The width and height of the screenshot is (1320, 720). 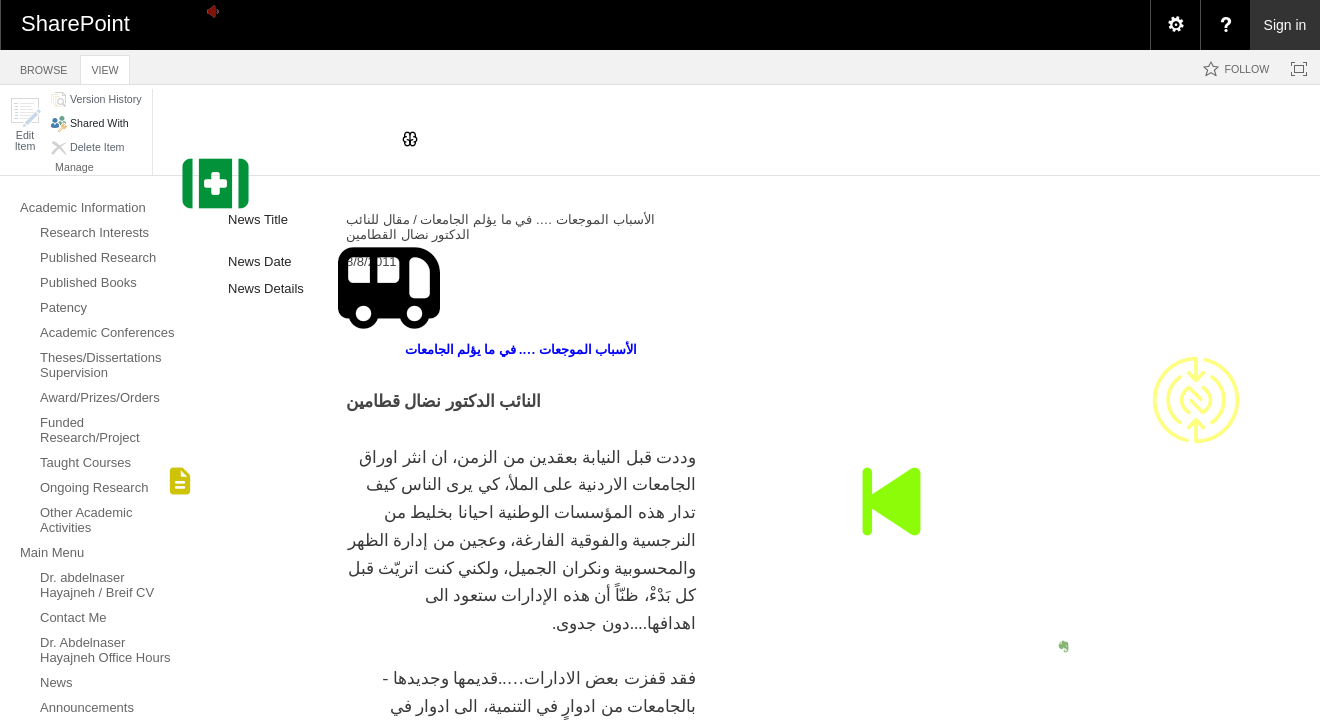 What do you see at coordinates (1196, 400) in the screenshot?
I see `indicates nfc directional communication capability` at bounding box center [1196, 400].